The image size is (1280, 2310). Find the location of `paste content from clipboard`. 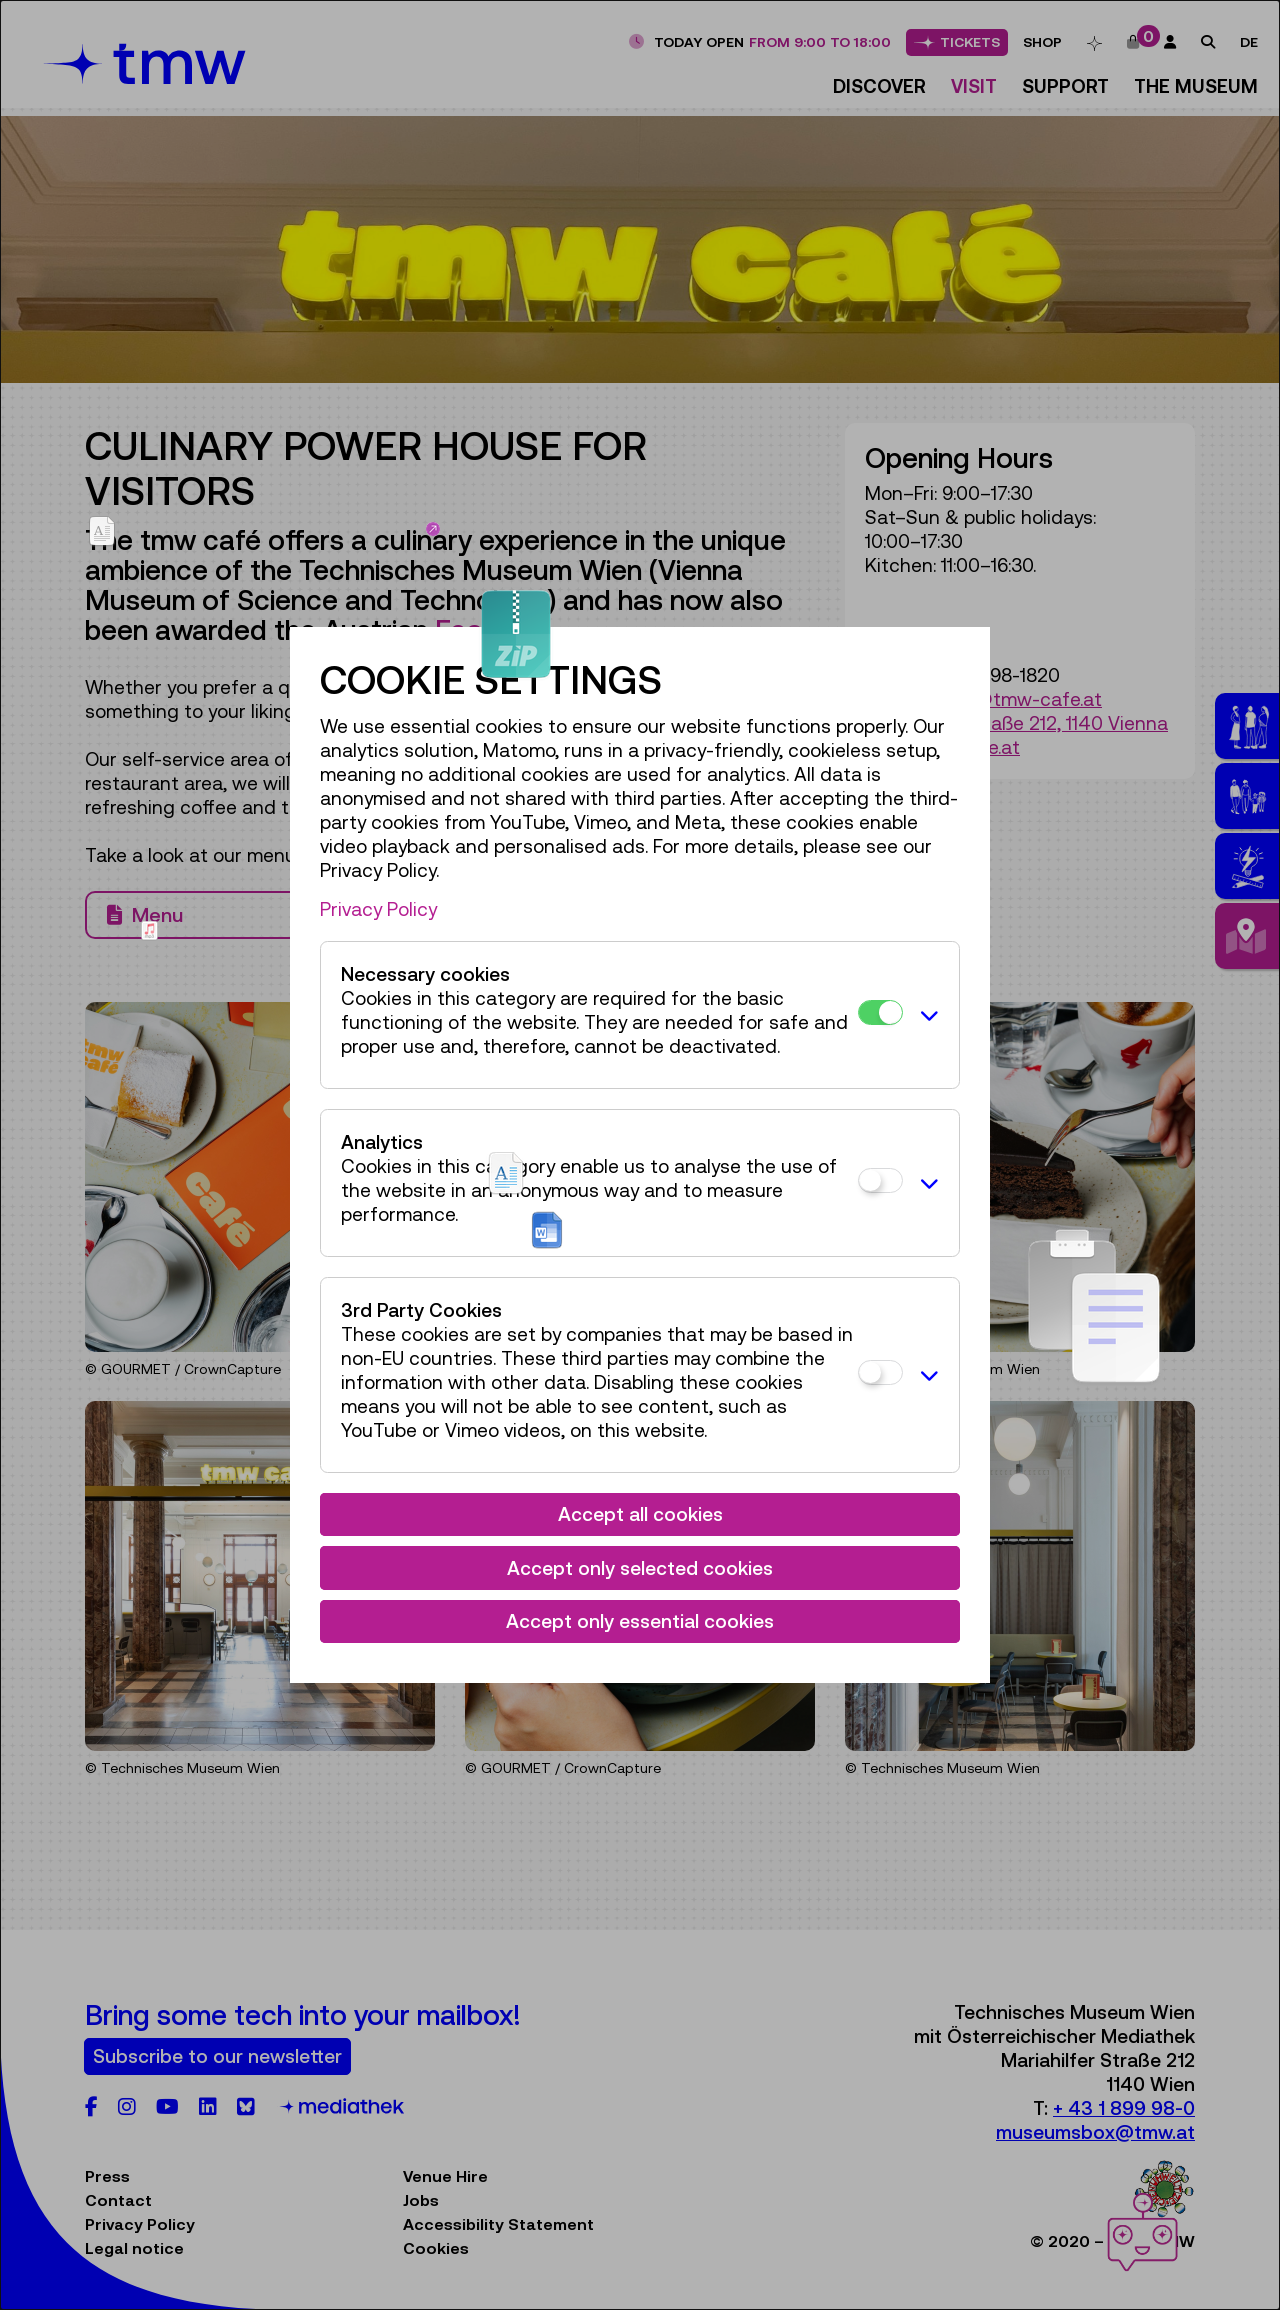

paste content from clipboard is located at coordinates (1094, 1306).